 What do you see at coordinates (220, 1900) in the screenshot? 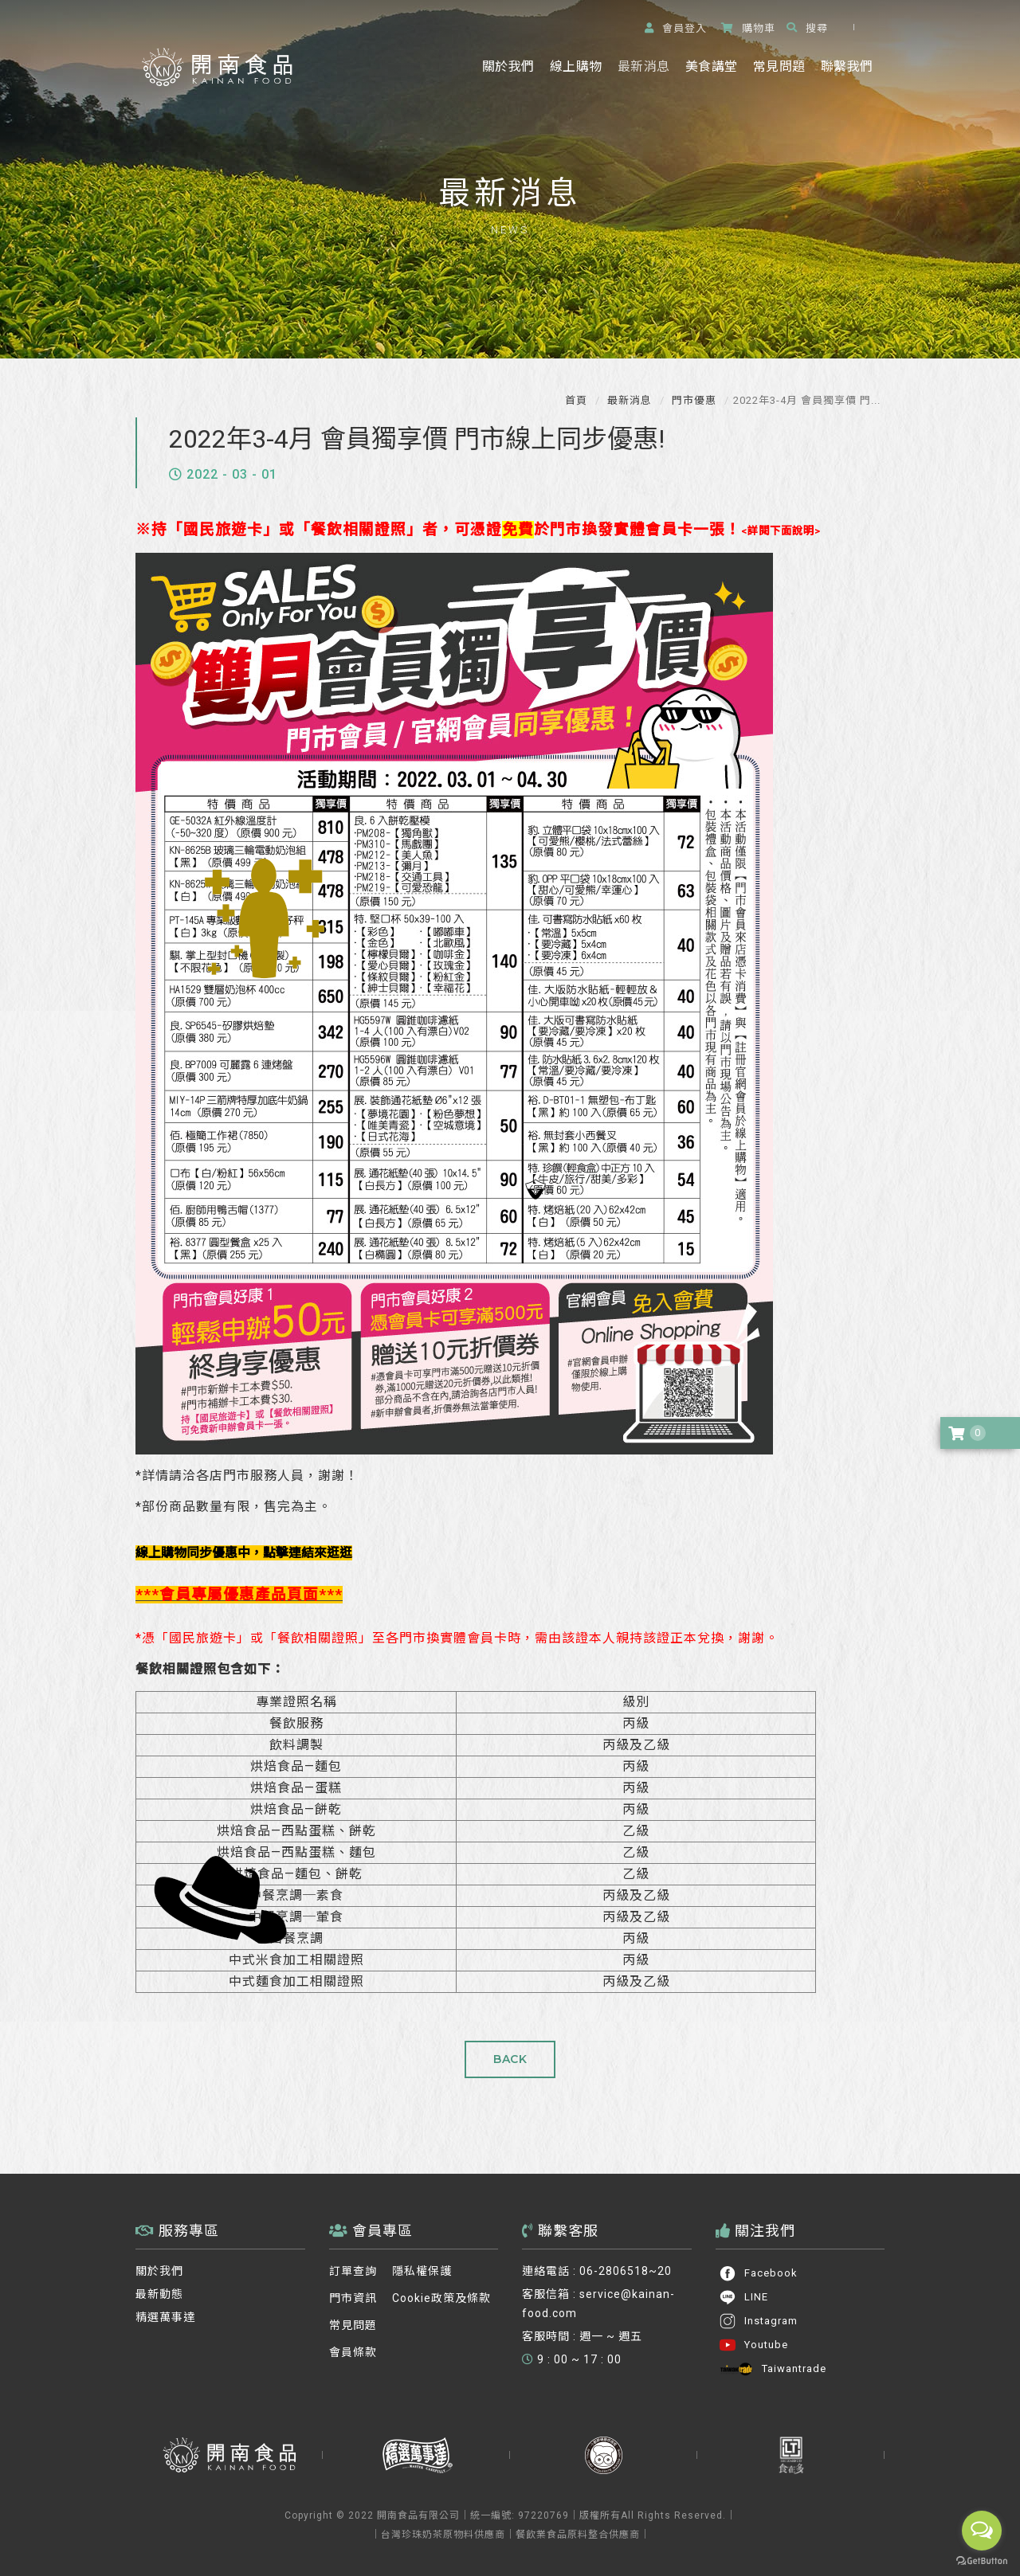
I see `select a detective or spy character` at bounding box center [220, 1900].